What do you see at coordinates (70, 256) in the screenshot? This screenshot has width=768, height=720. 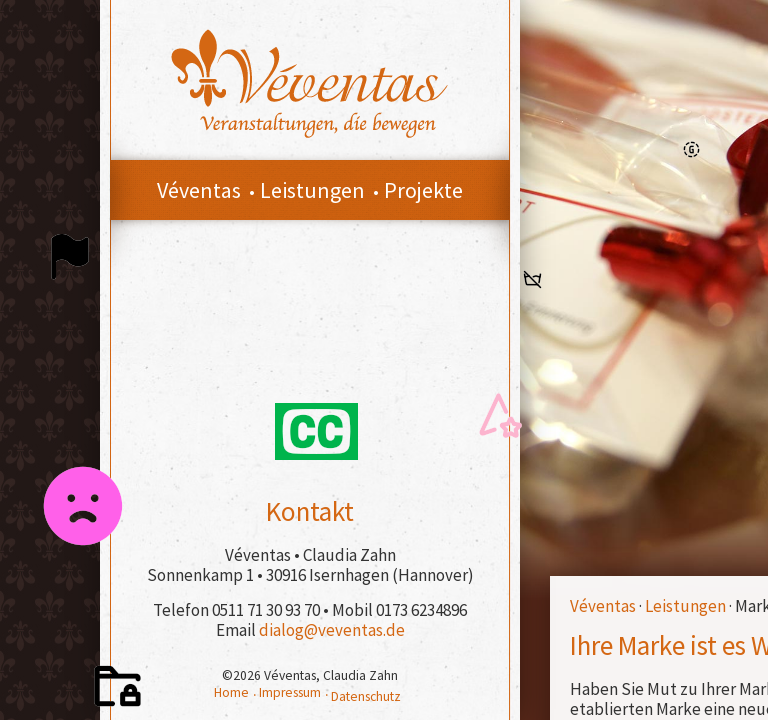 I see `flag or mark an item for follow-up` at bounding box center [70, 256].